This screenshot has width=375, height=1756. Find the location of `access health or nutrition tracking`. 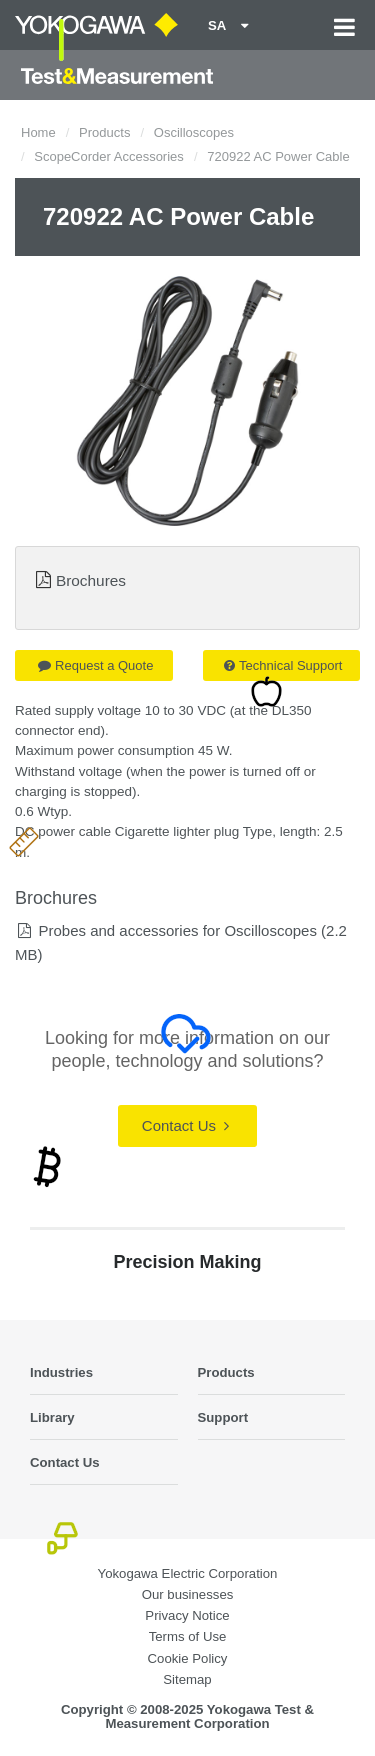

access health or nutrition tracking is located at coordinates (266, 691).